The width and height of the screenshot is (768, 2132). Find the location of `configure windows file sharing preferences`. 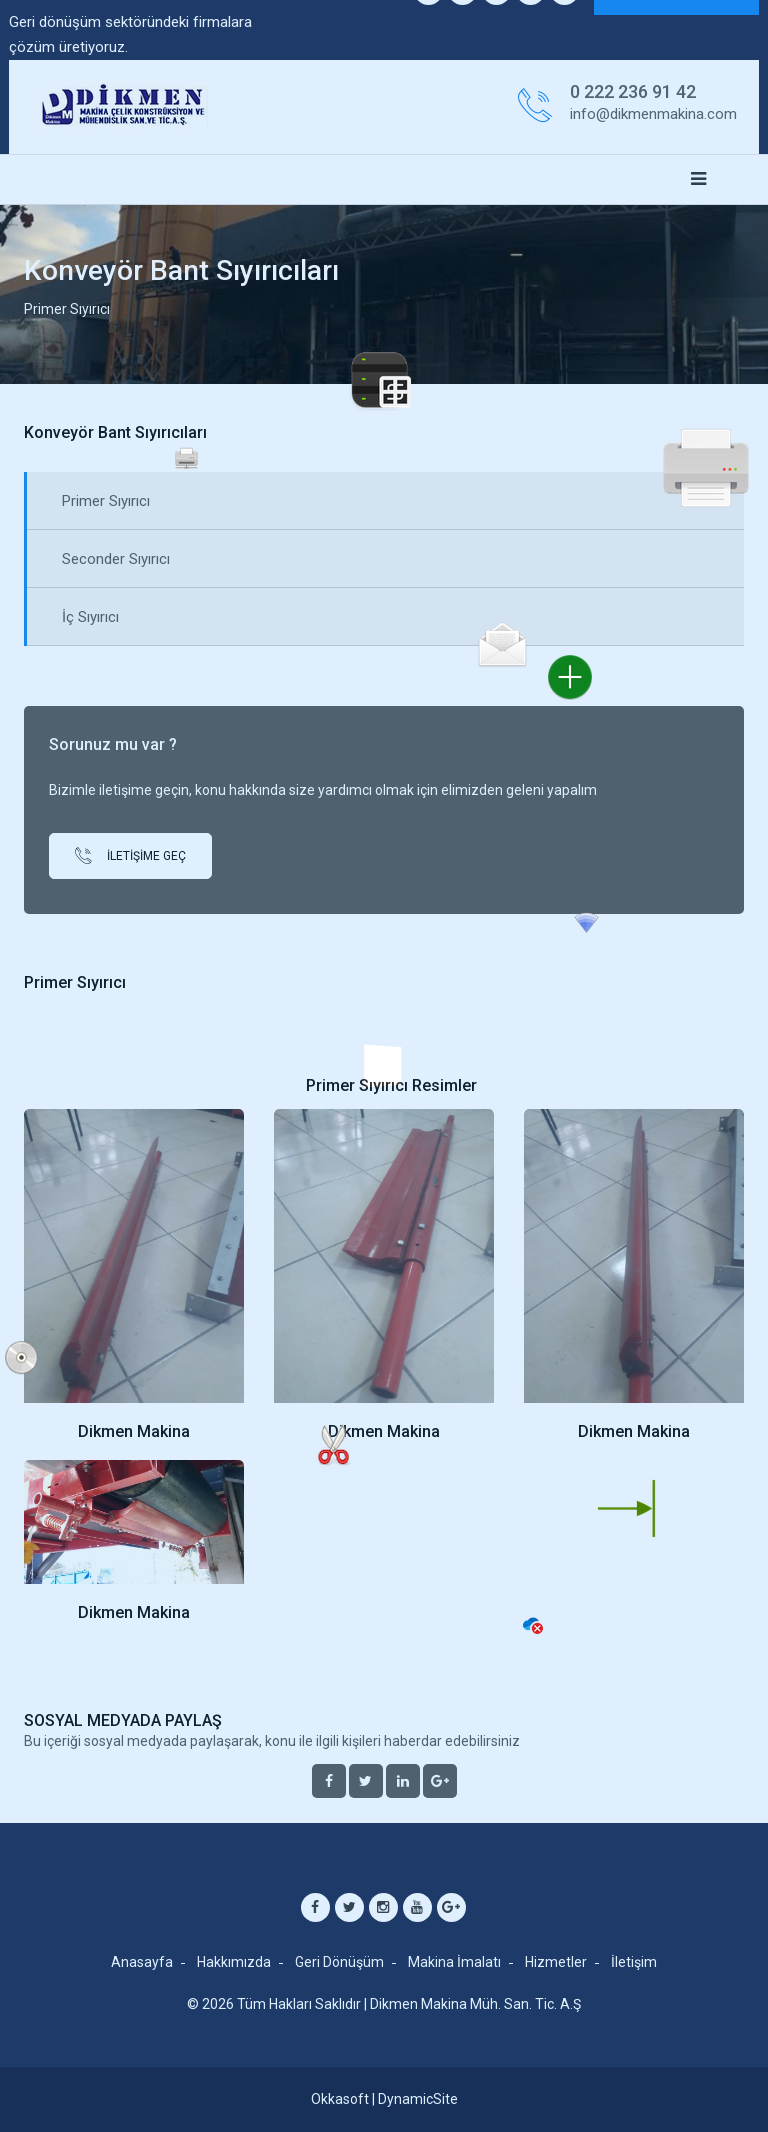

configure windows file sharing preferences is located at coordinates (380, 381).